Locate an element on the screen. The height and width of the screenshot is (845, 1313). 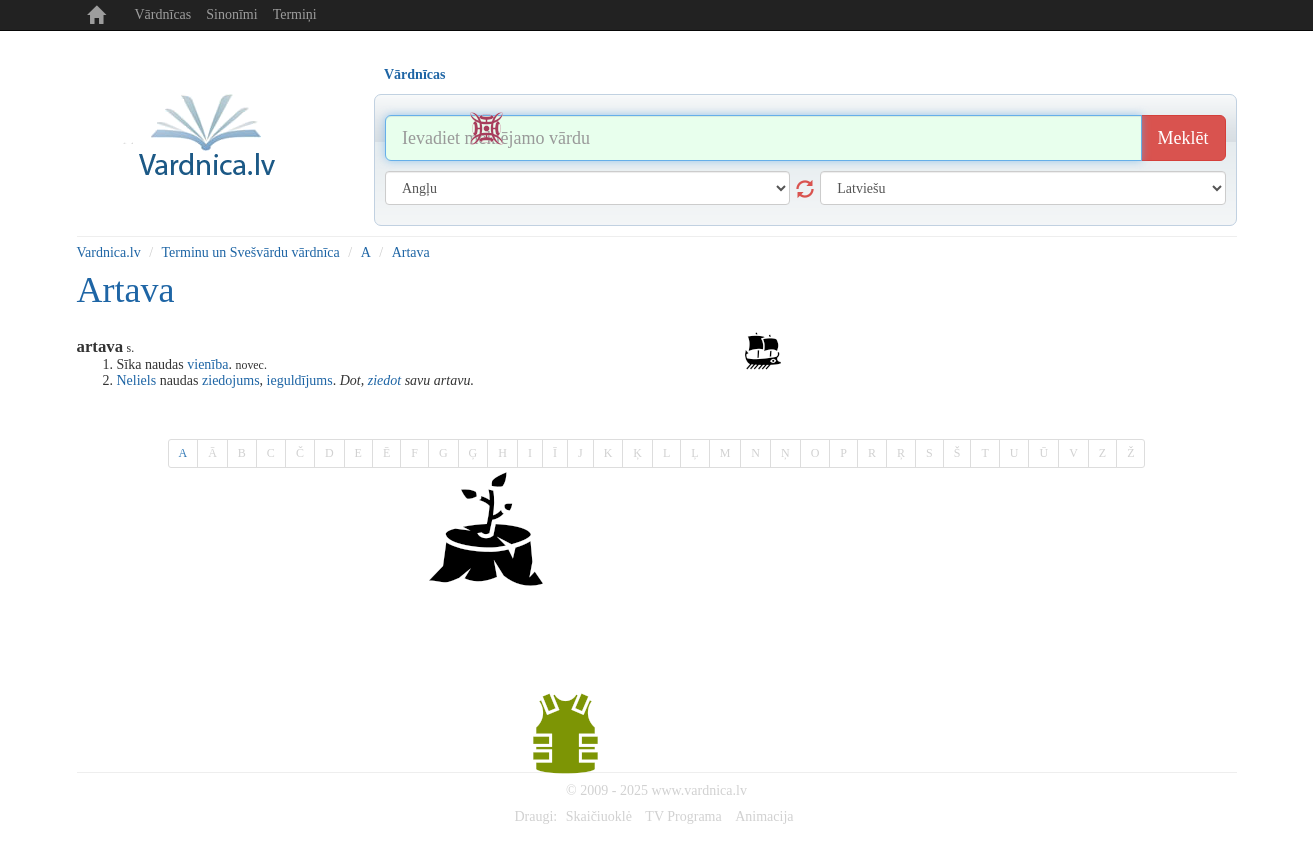
select ancient naval unit in strategy game is located at coordinates (763, 351).